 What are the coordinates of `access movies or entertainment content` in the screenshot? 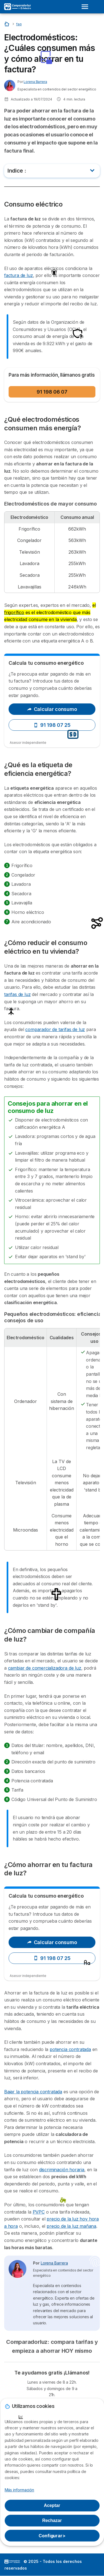 It's located at (54, 272).